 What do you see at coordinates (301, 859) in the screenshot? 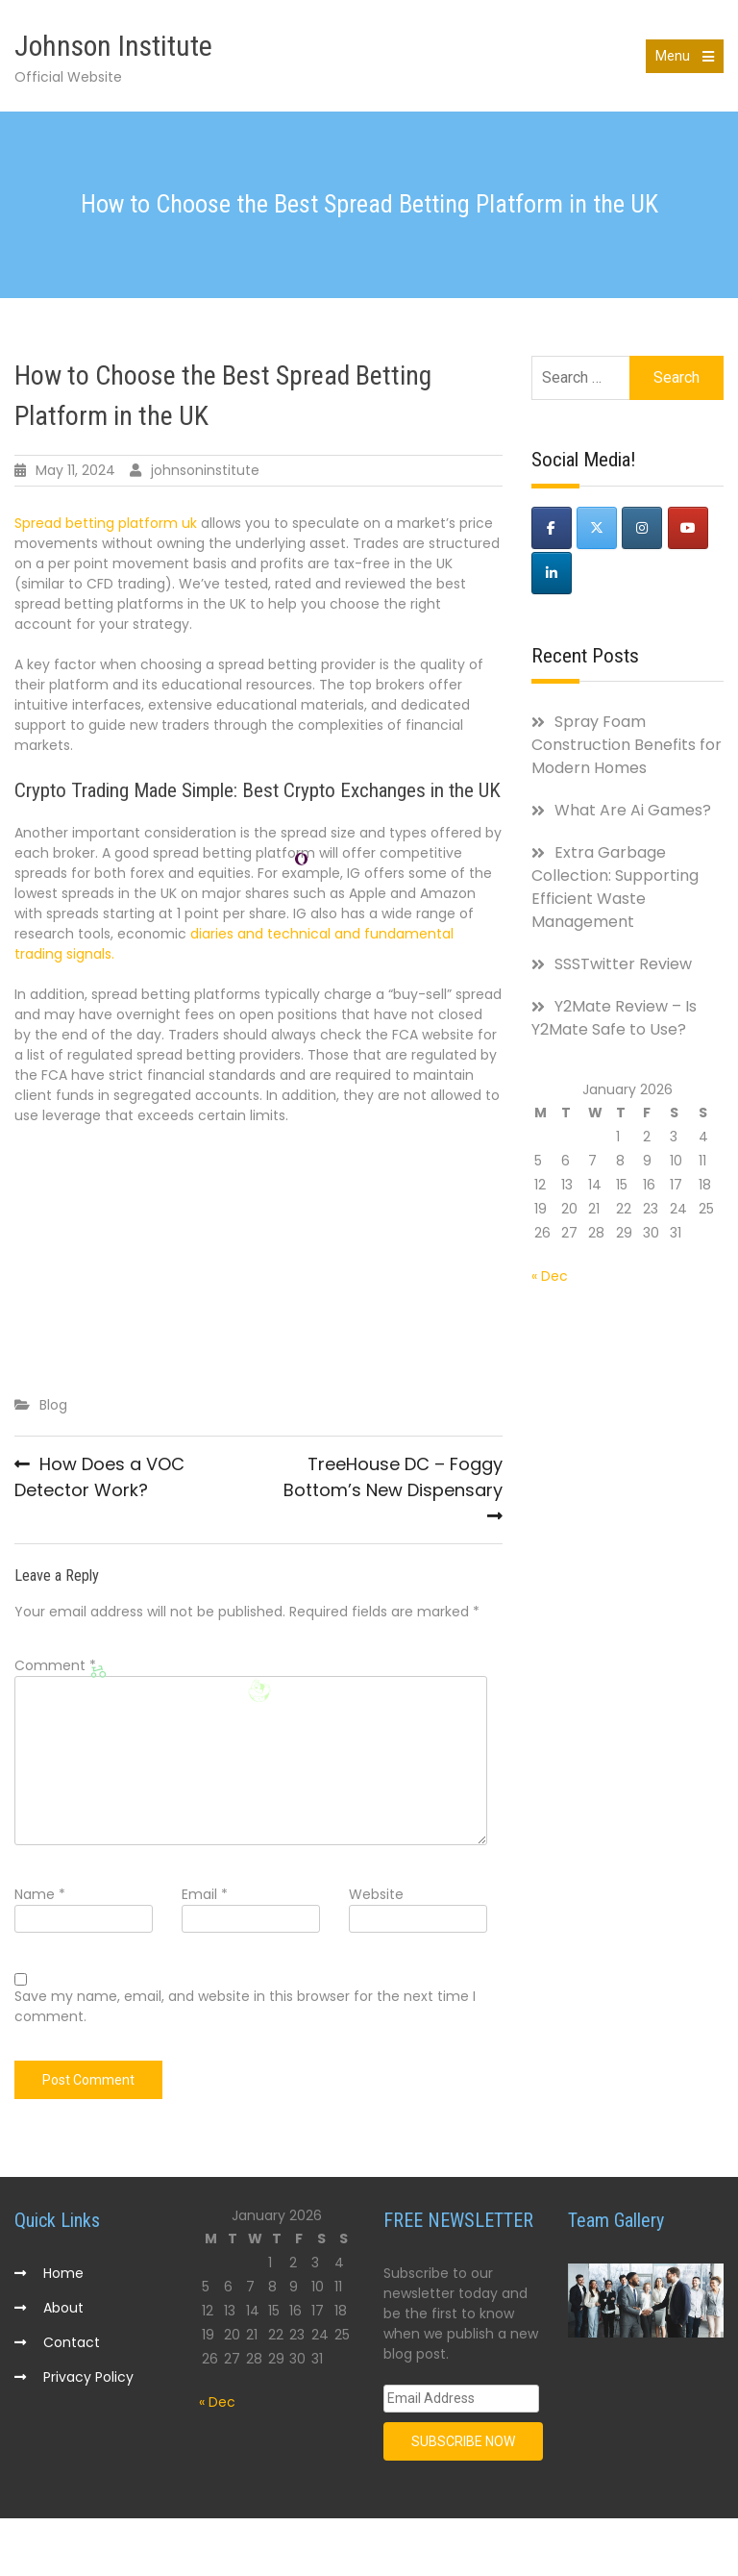
I see `open Opera browser` at bounding box center [301, 859].